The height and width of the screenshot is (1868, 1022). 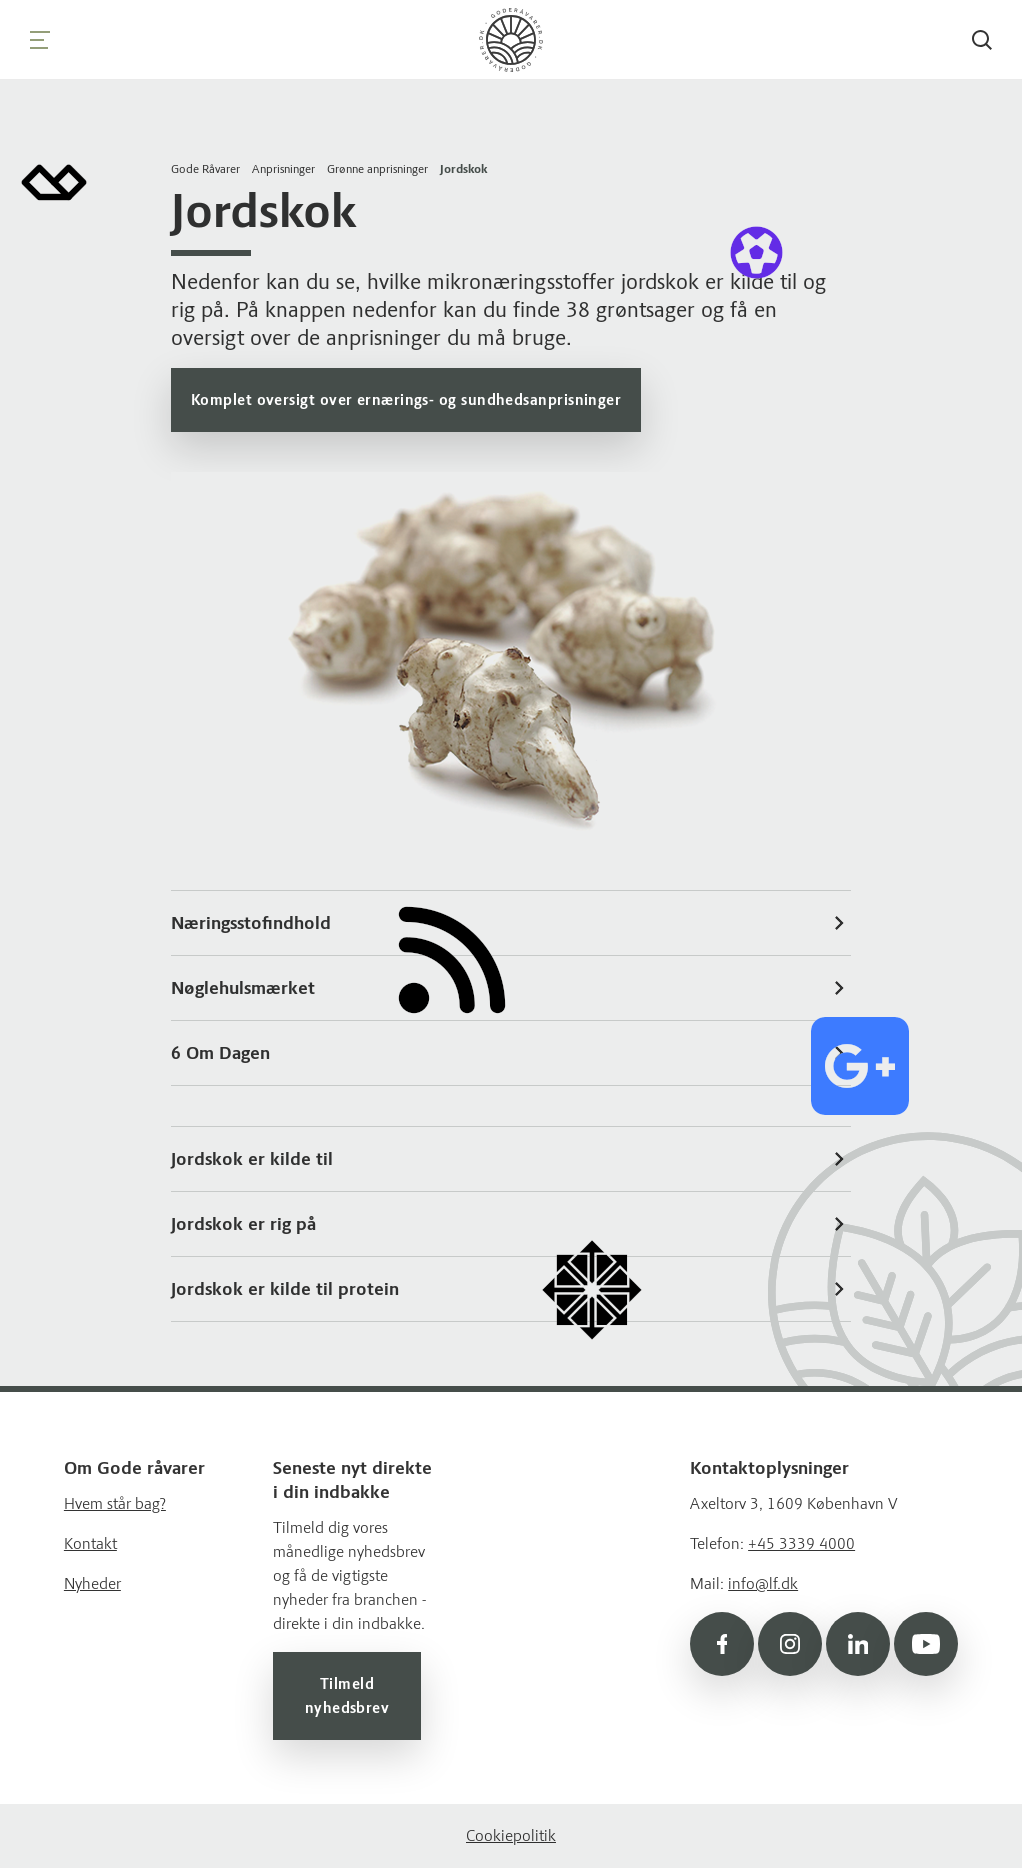 I want to click on subscribe to RSS feed, so click(x=452, y=960).